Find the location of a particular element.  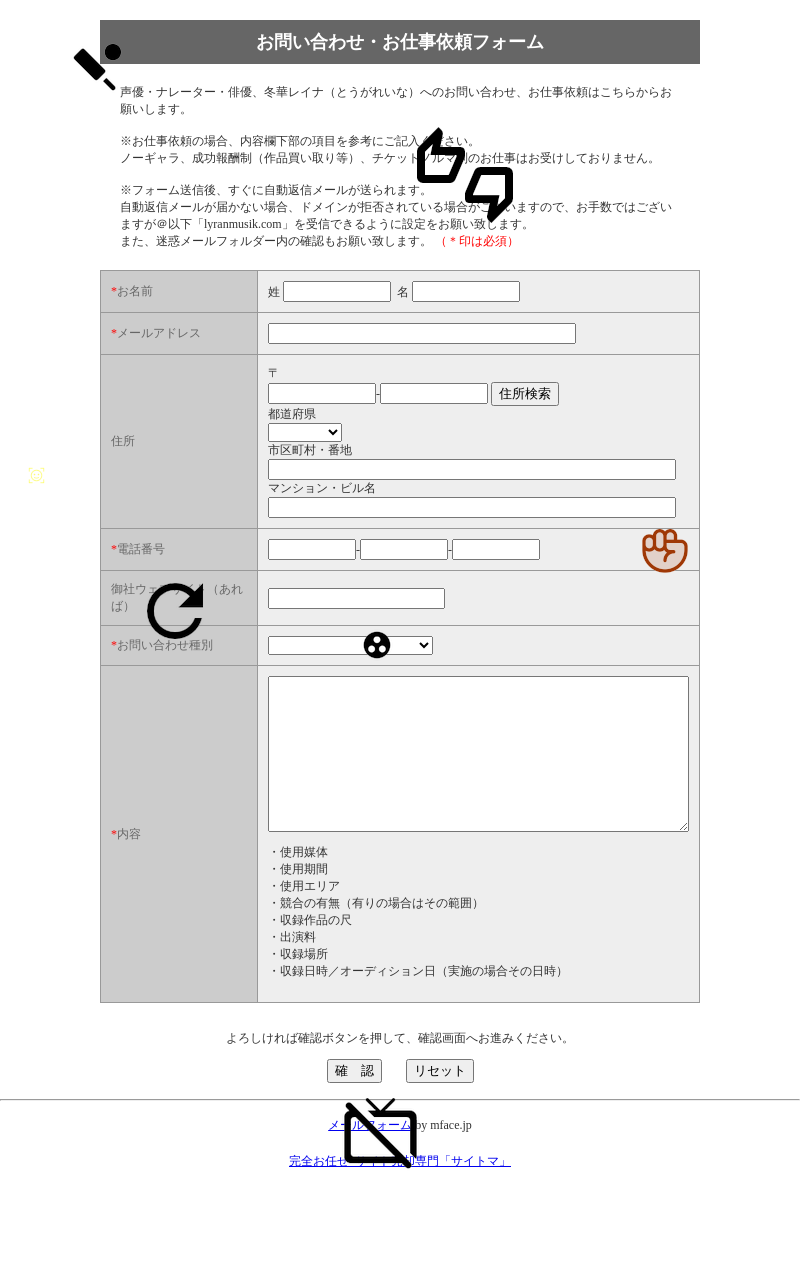

access cricket sports scores or news is located at coordinates (97, 67).